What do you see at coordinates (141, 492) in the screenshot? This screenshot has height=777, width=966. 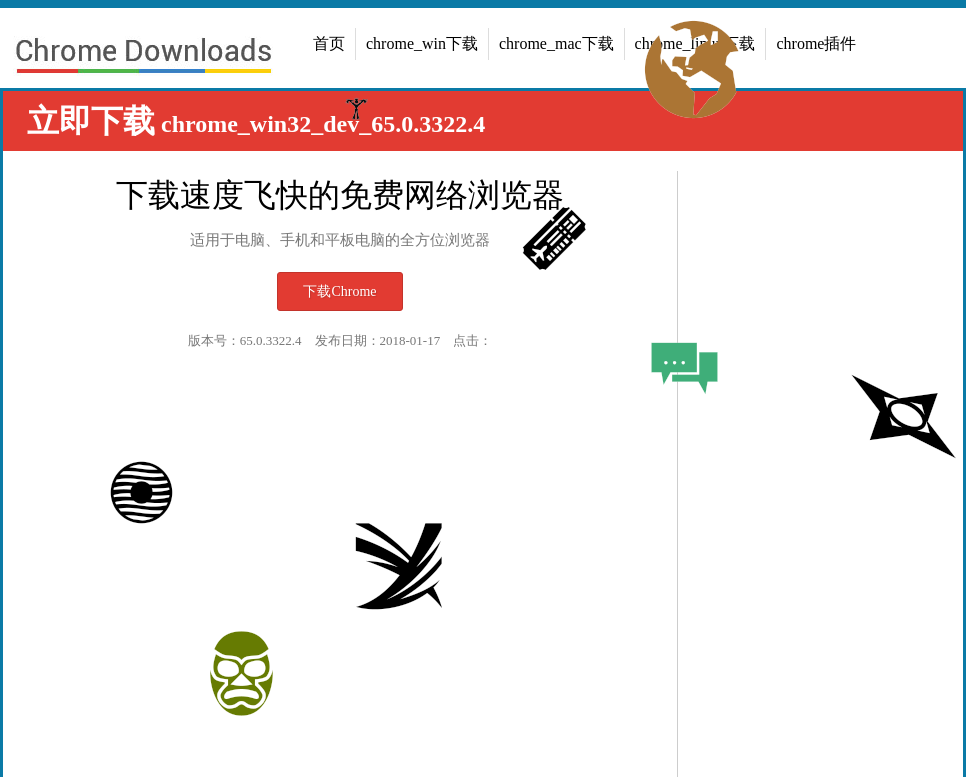 I see `decorative game badge or achievement icon` at bounding box center [141, 492].